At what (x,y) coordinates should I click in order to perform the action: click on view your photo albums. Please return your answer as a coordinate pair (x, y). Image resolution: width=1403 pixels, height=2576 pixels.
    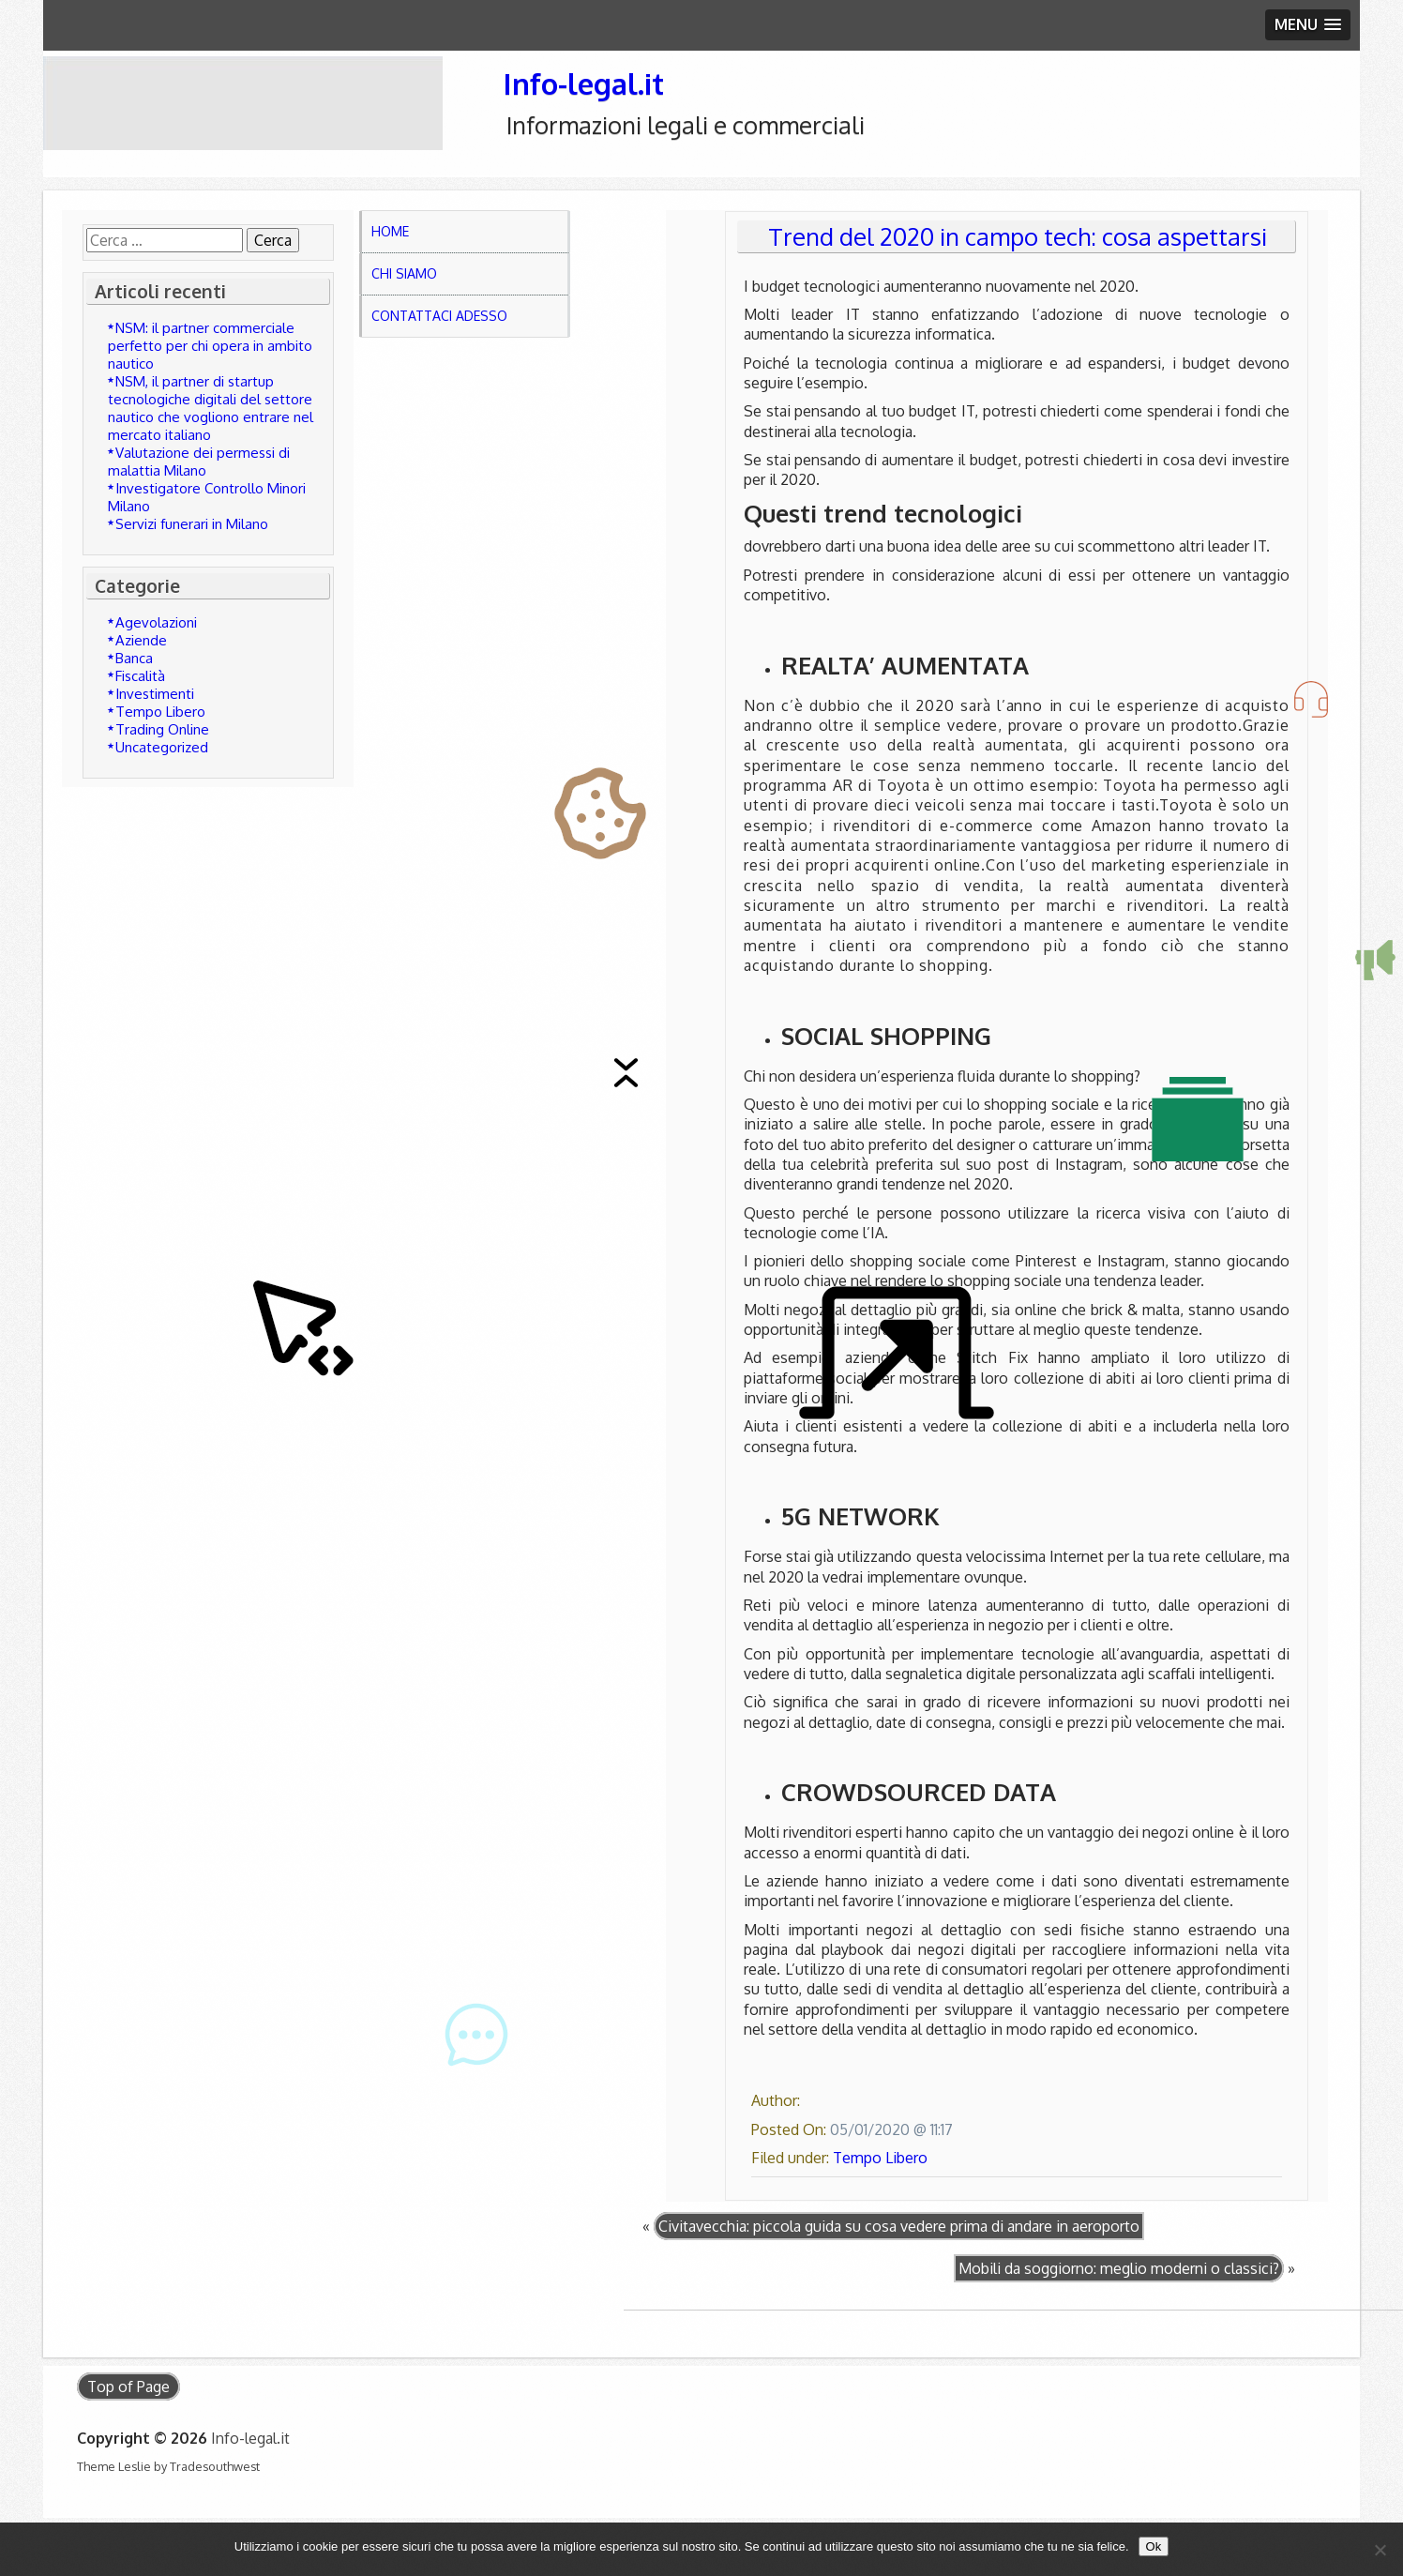
    Looking at the image, I should click on (1198, 1119).